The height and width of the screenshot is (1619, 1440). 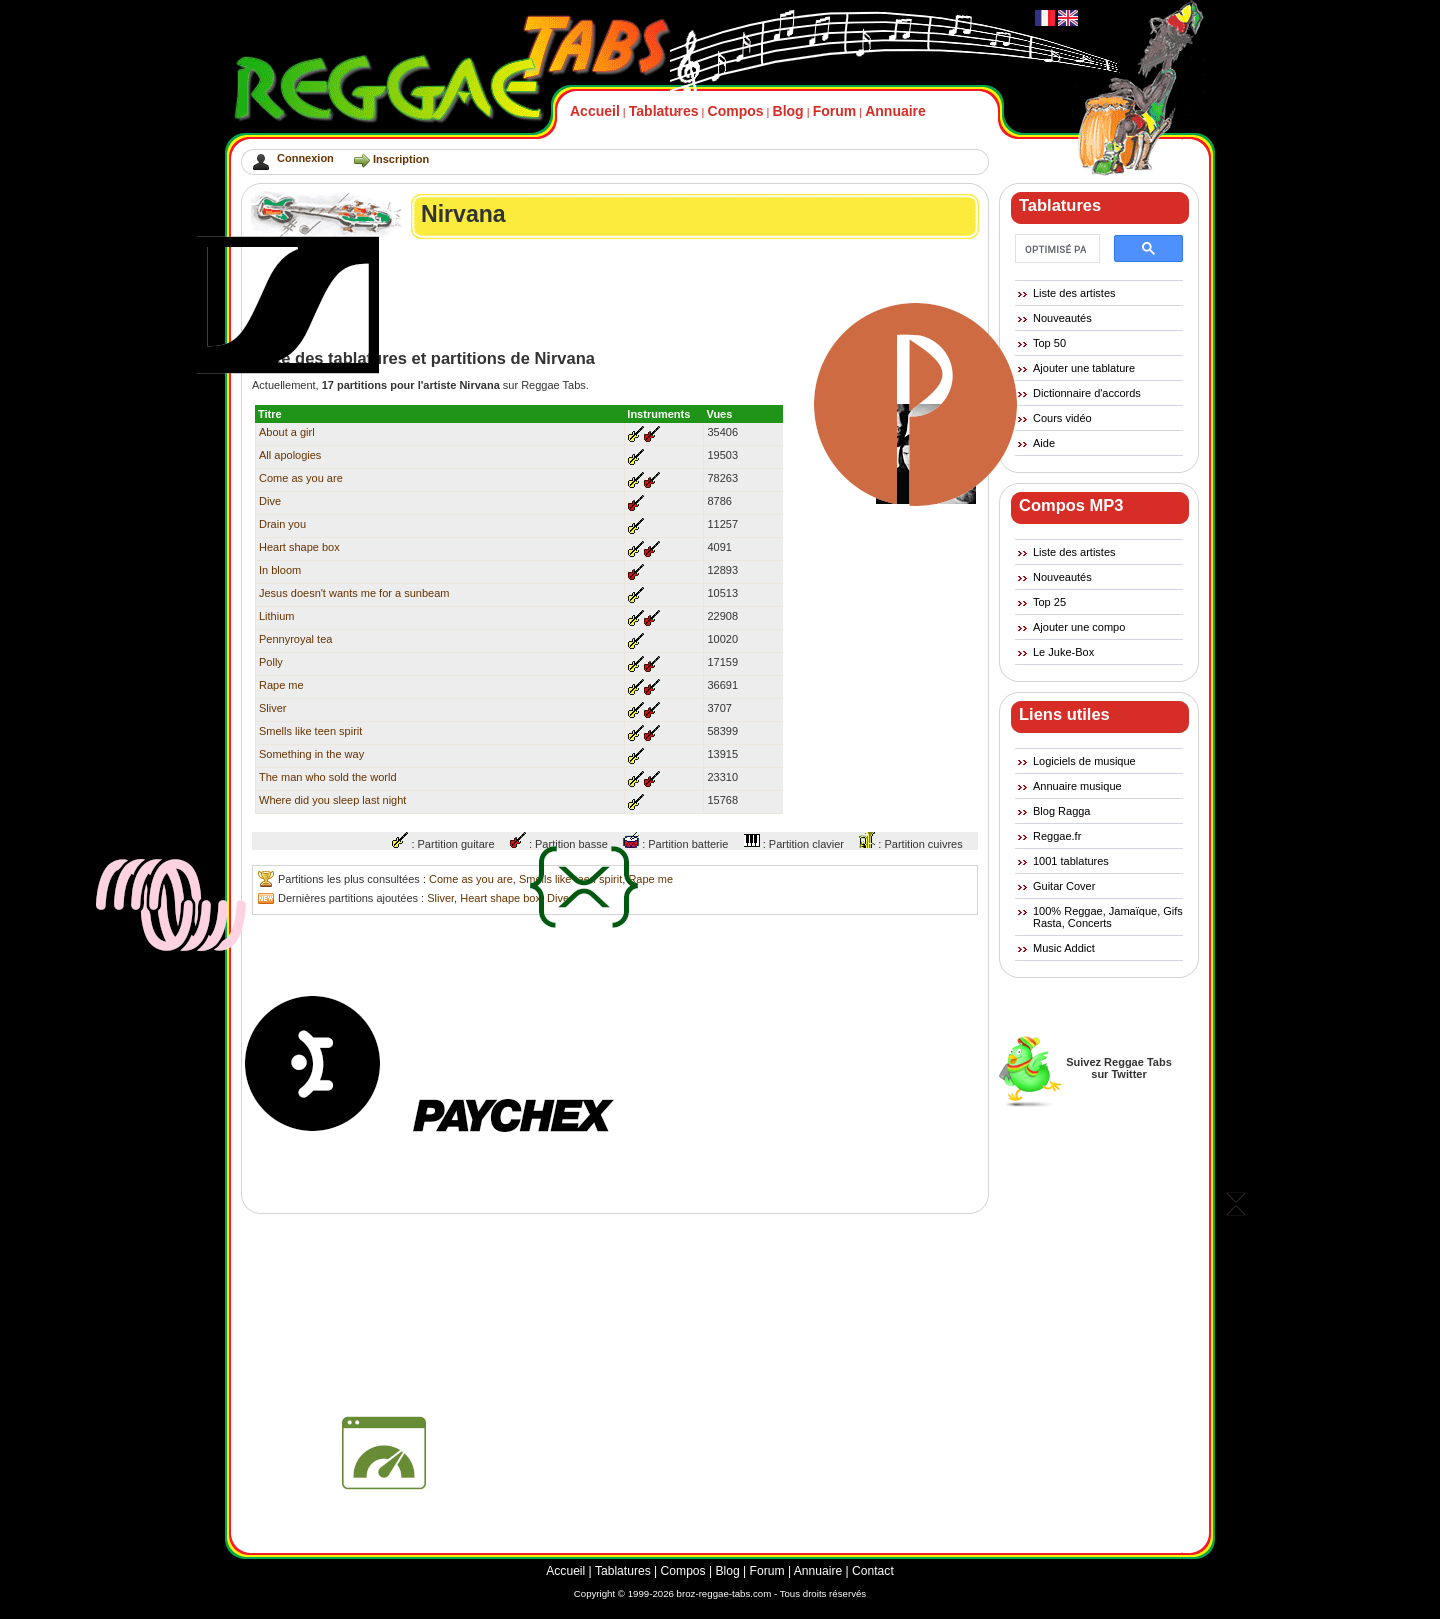 I want to click on collapse or contract content vertically, so click(x=1236, y=1204).